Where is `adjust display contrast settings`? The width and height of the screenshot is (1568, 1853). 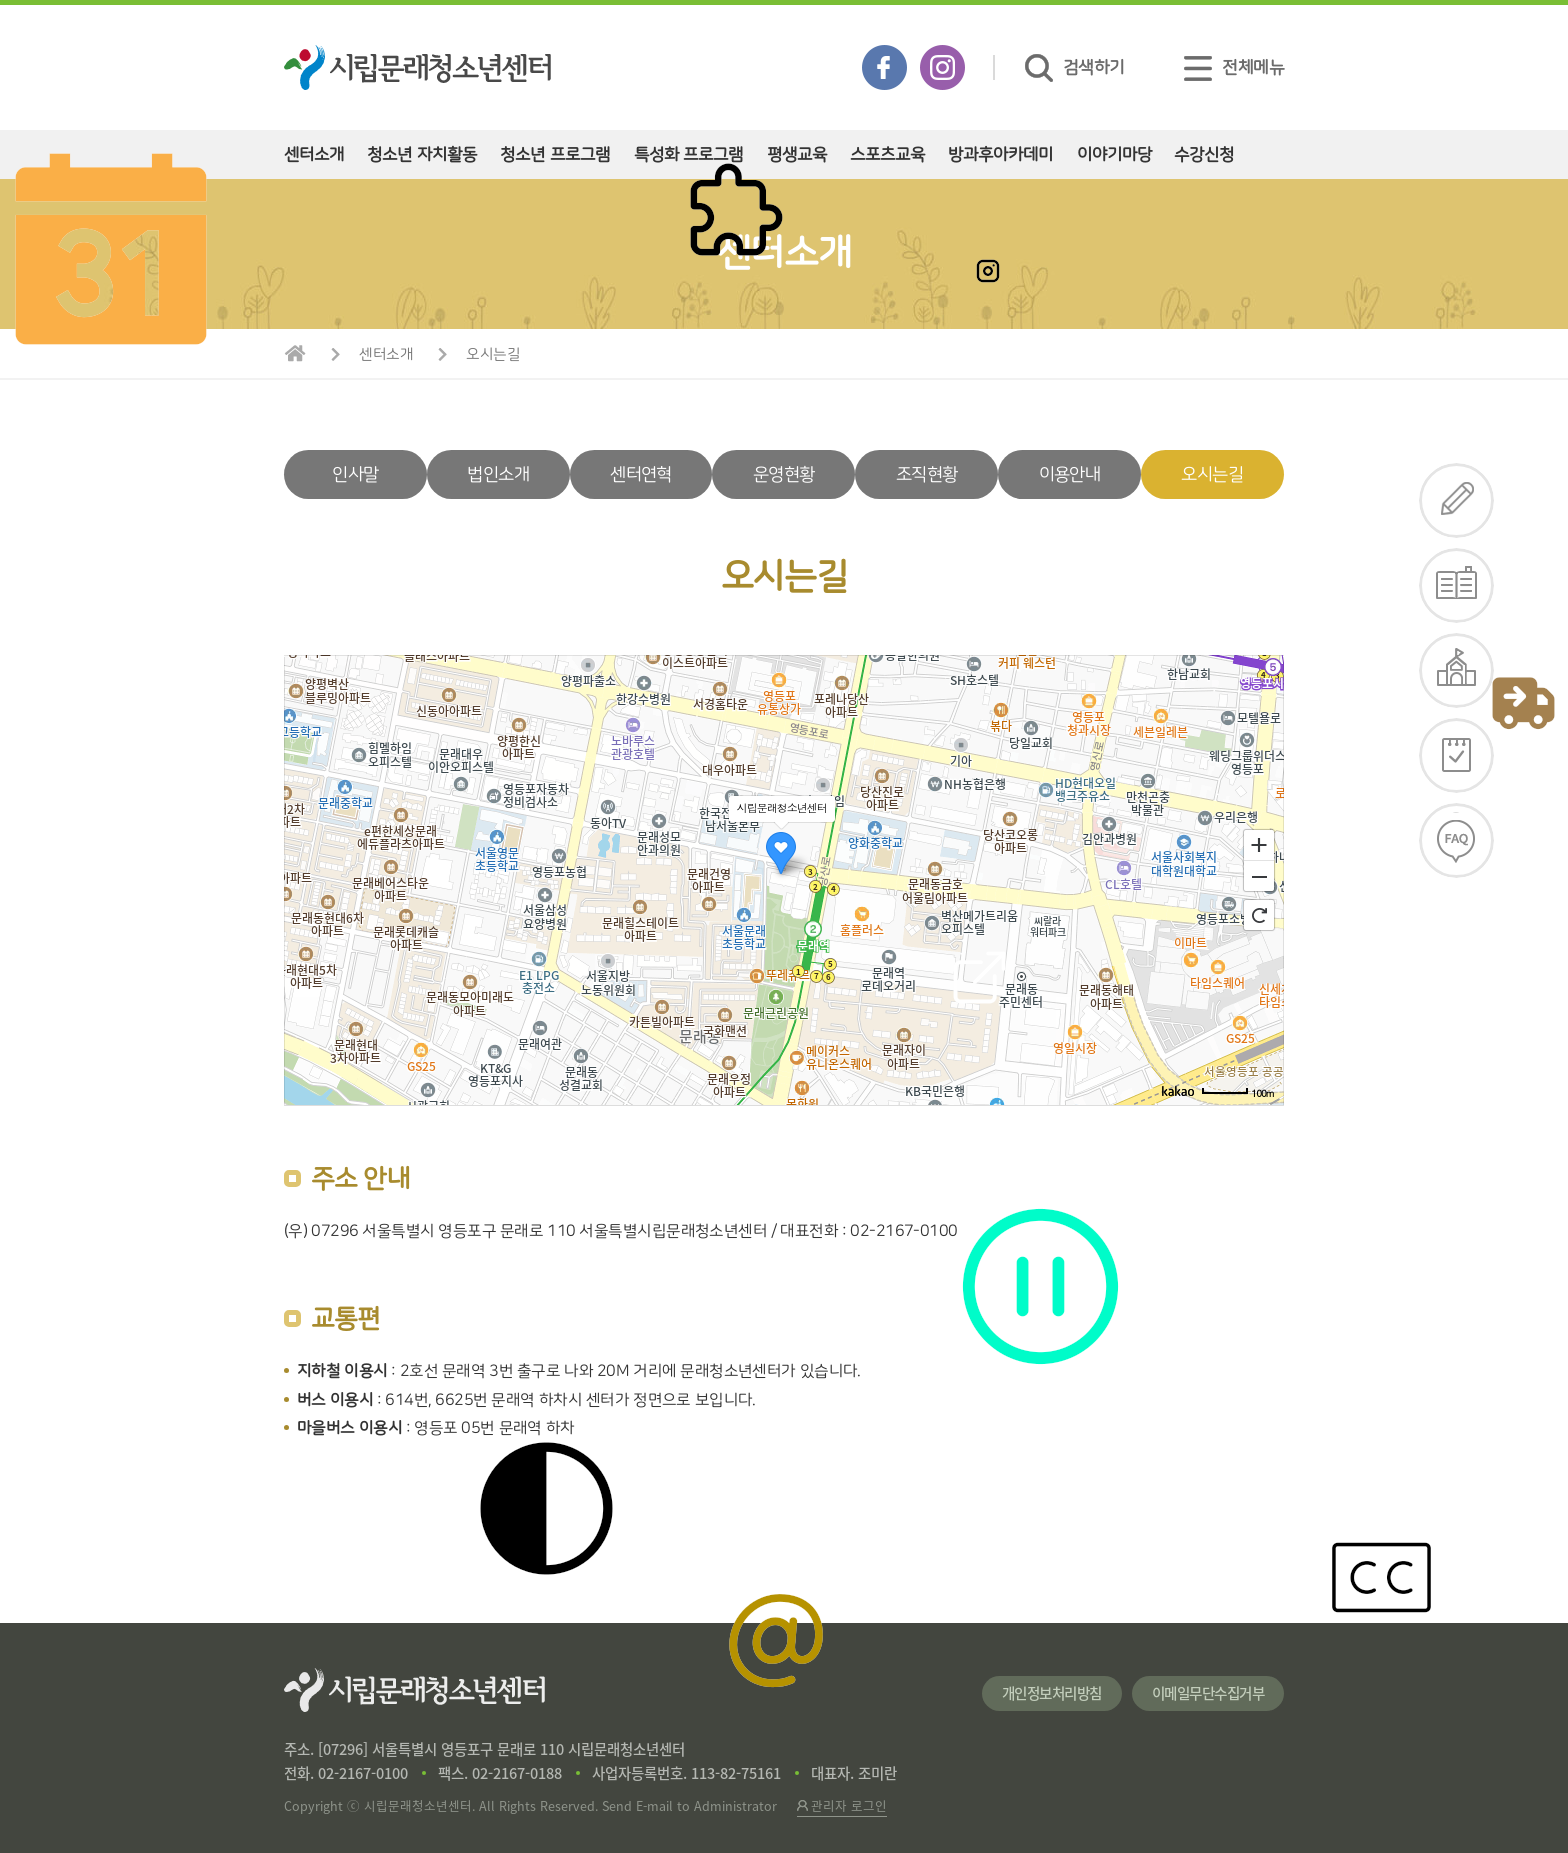
adjust display contrast settings is located at coordinates (546, 1508).